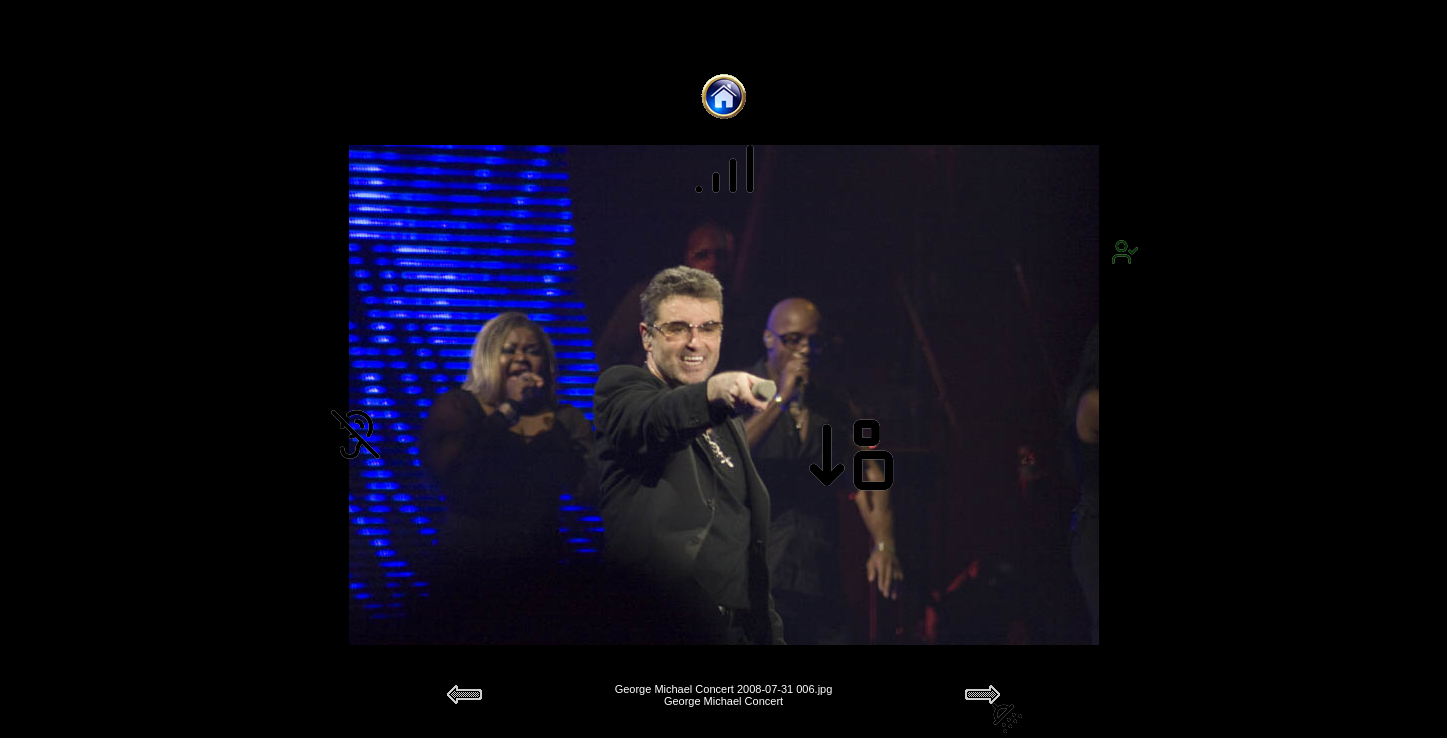 The height and width of the screenshot is (738, 1447). I want to click on sort items from smallest to largest, so click(849, 455).